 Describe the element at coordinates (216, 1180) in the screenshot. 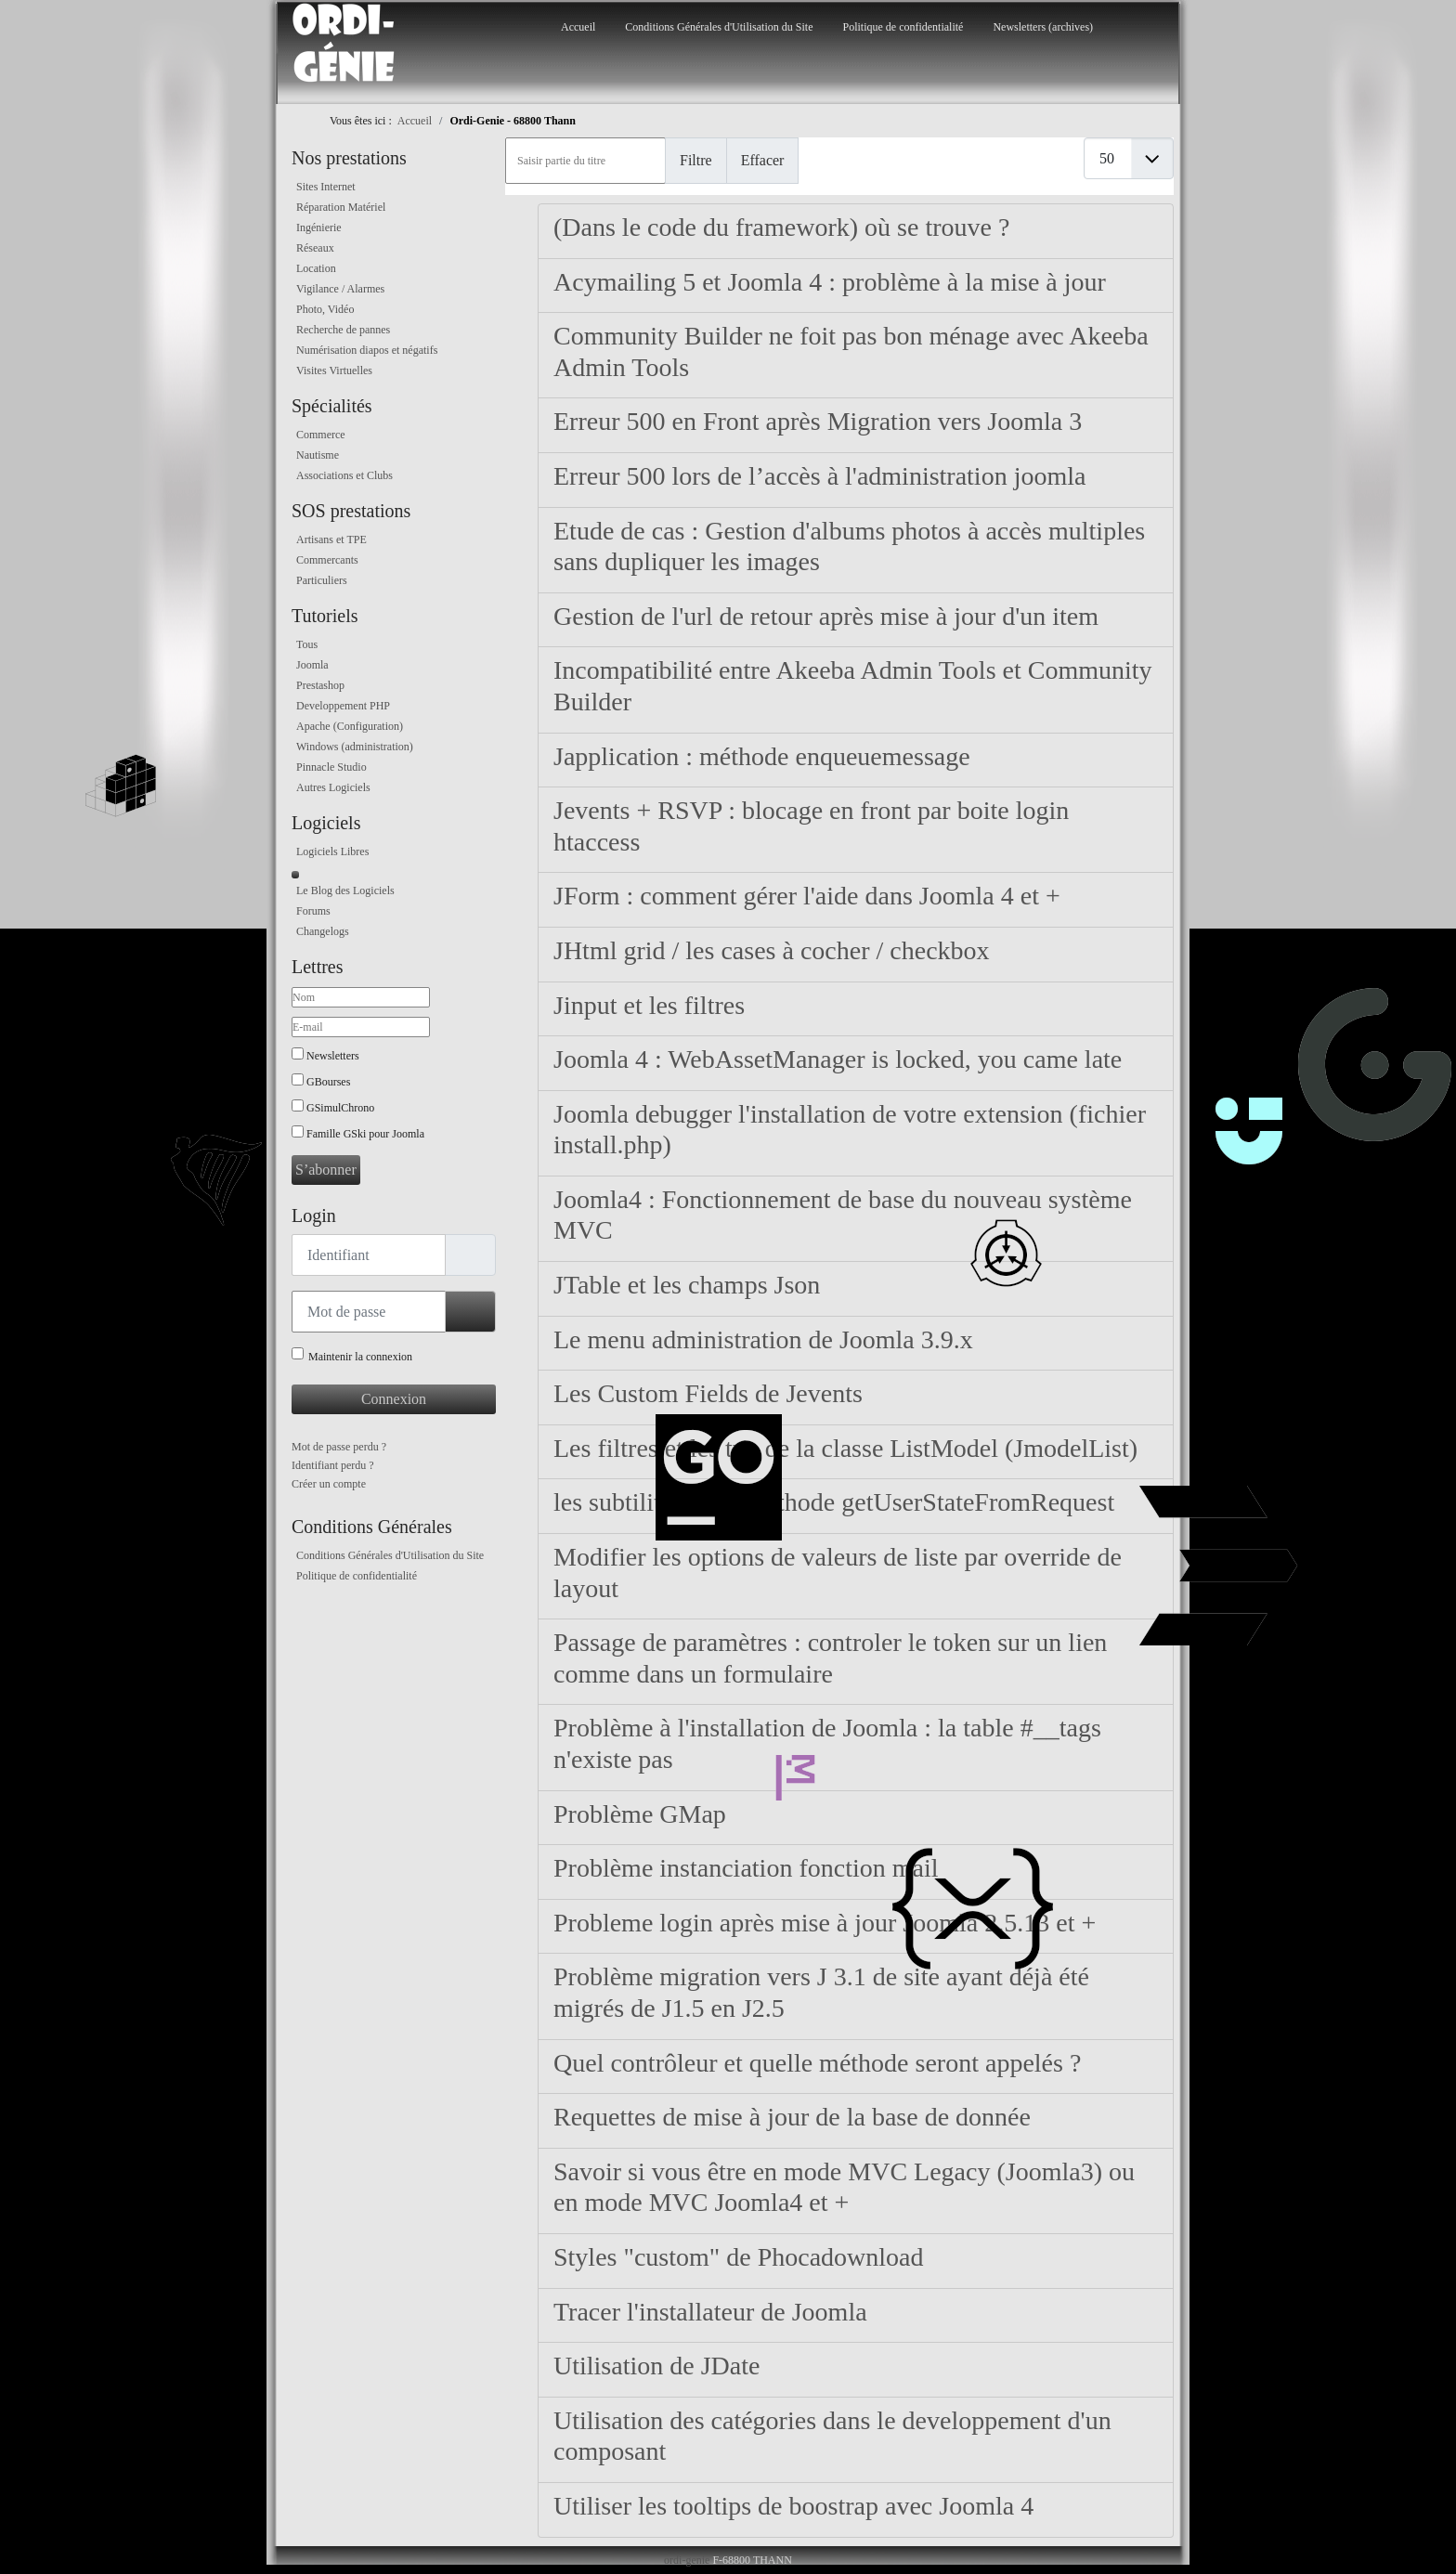

I see `open the Ryanair app` at that location.